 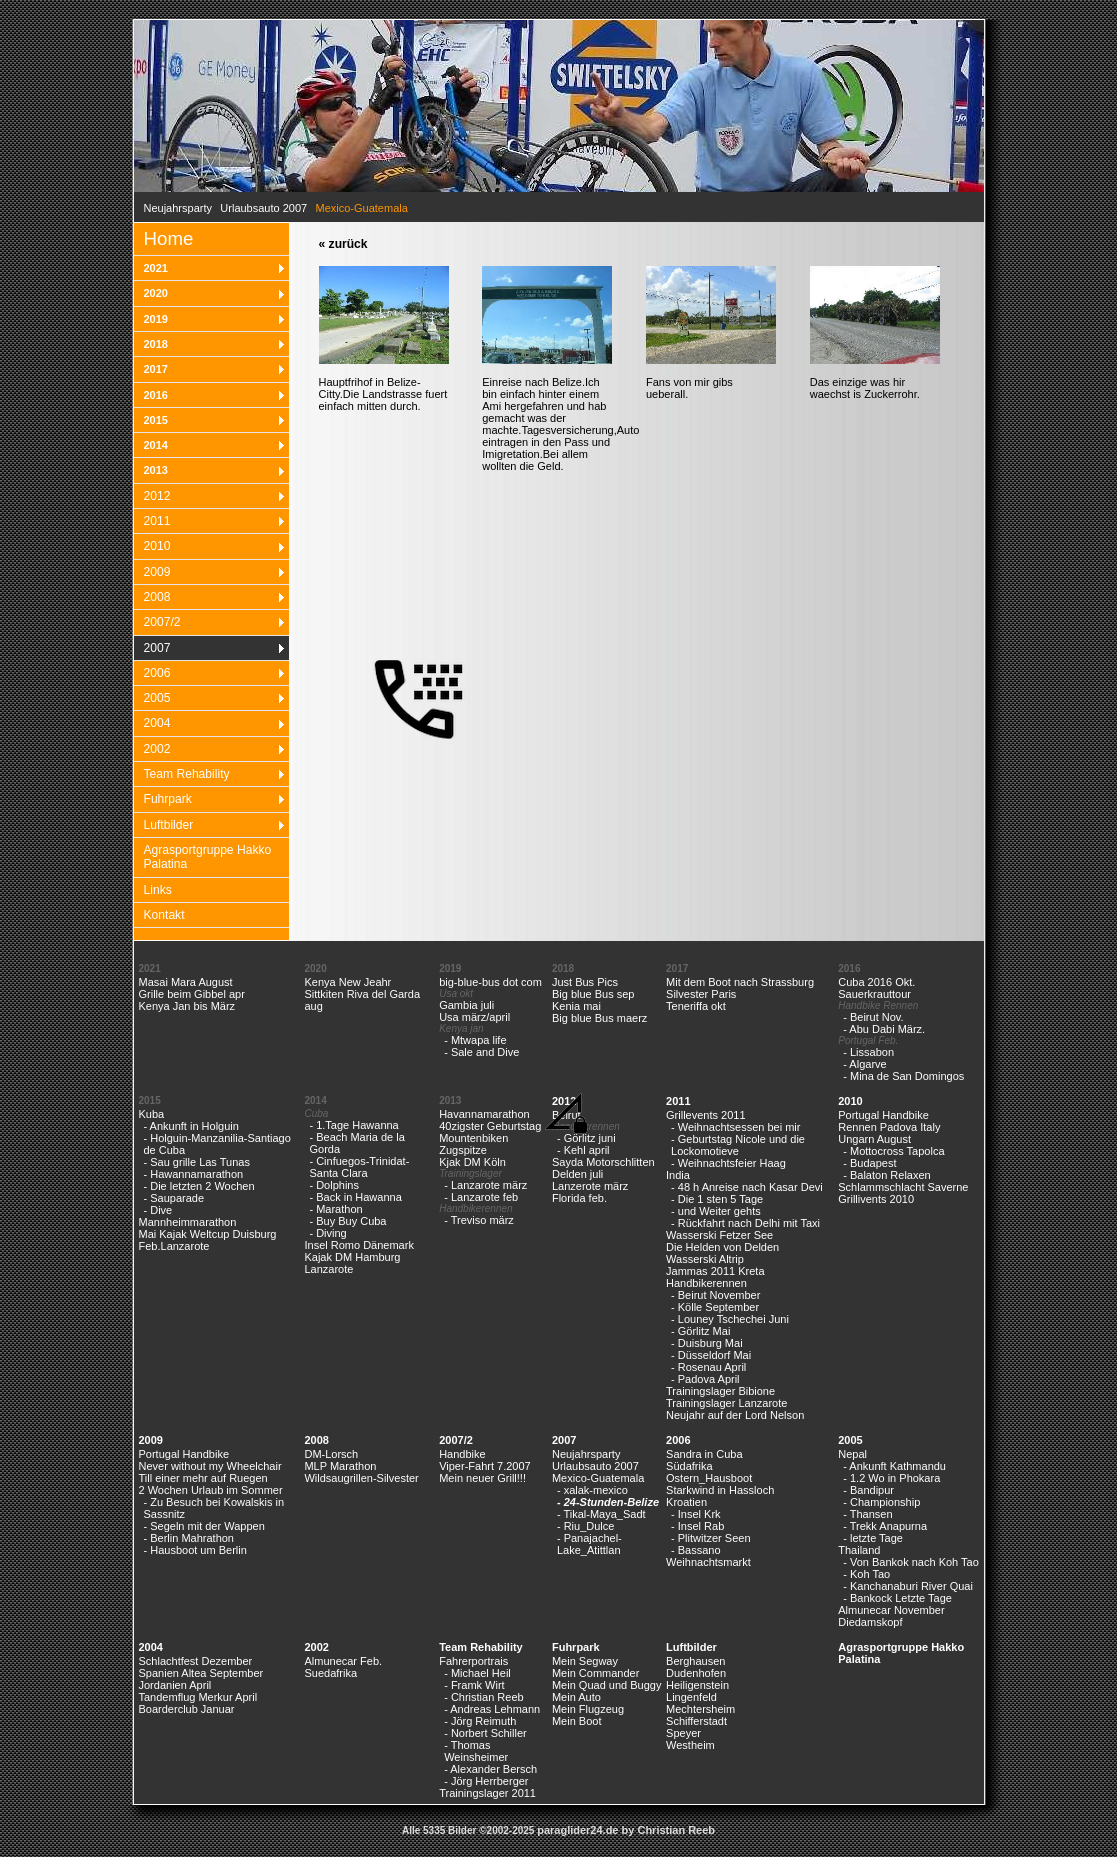 I want to click on network connection is secured or encrypted, so click(x=566, y=1114).